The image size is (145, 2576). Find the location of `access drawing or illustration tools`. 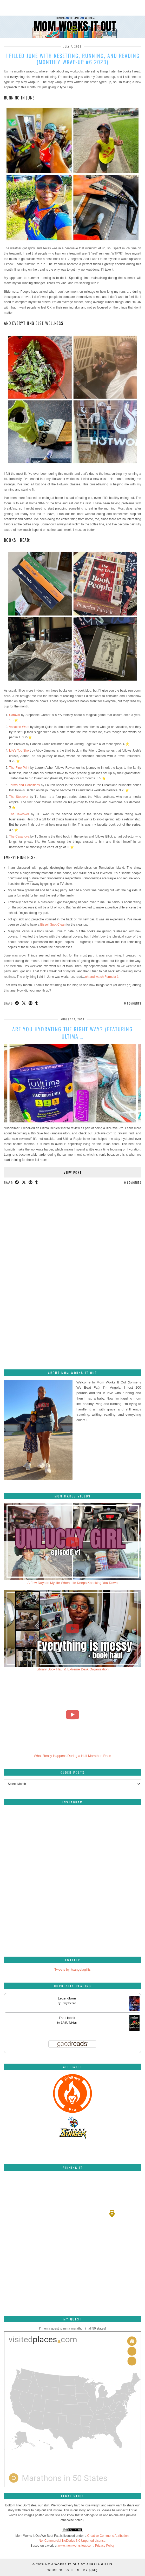

access drawing or illustration tools is located at coordinates (112, 2214).